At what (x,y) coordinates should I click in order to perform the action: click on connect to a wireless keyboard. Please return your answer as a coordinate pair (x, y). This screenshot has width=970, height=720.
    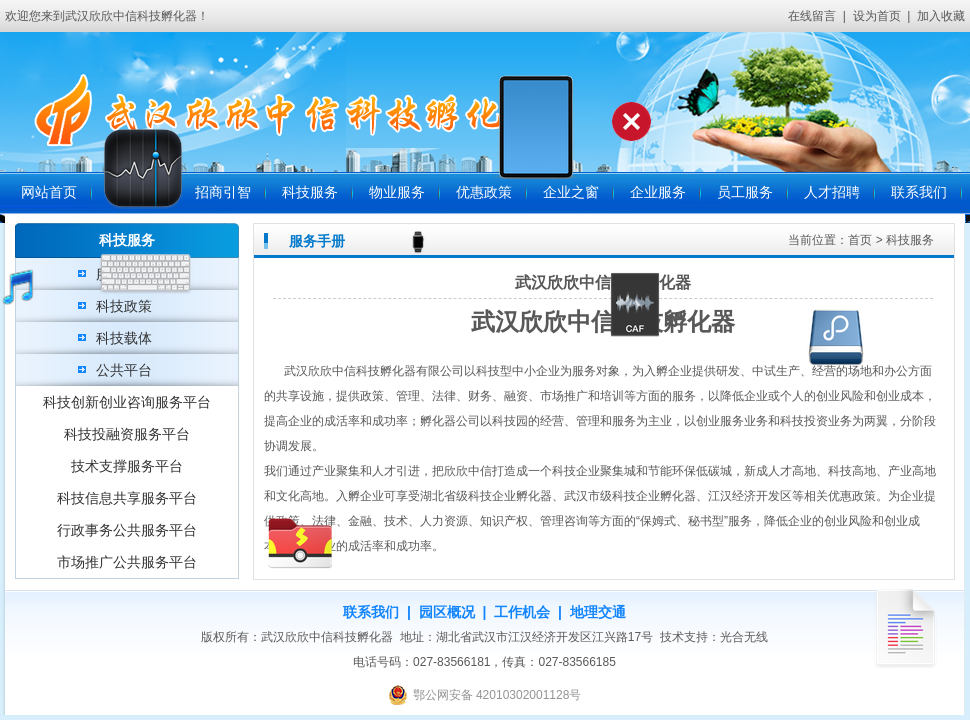
    Looking at the image, I should click on (145, 272).